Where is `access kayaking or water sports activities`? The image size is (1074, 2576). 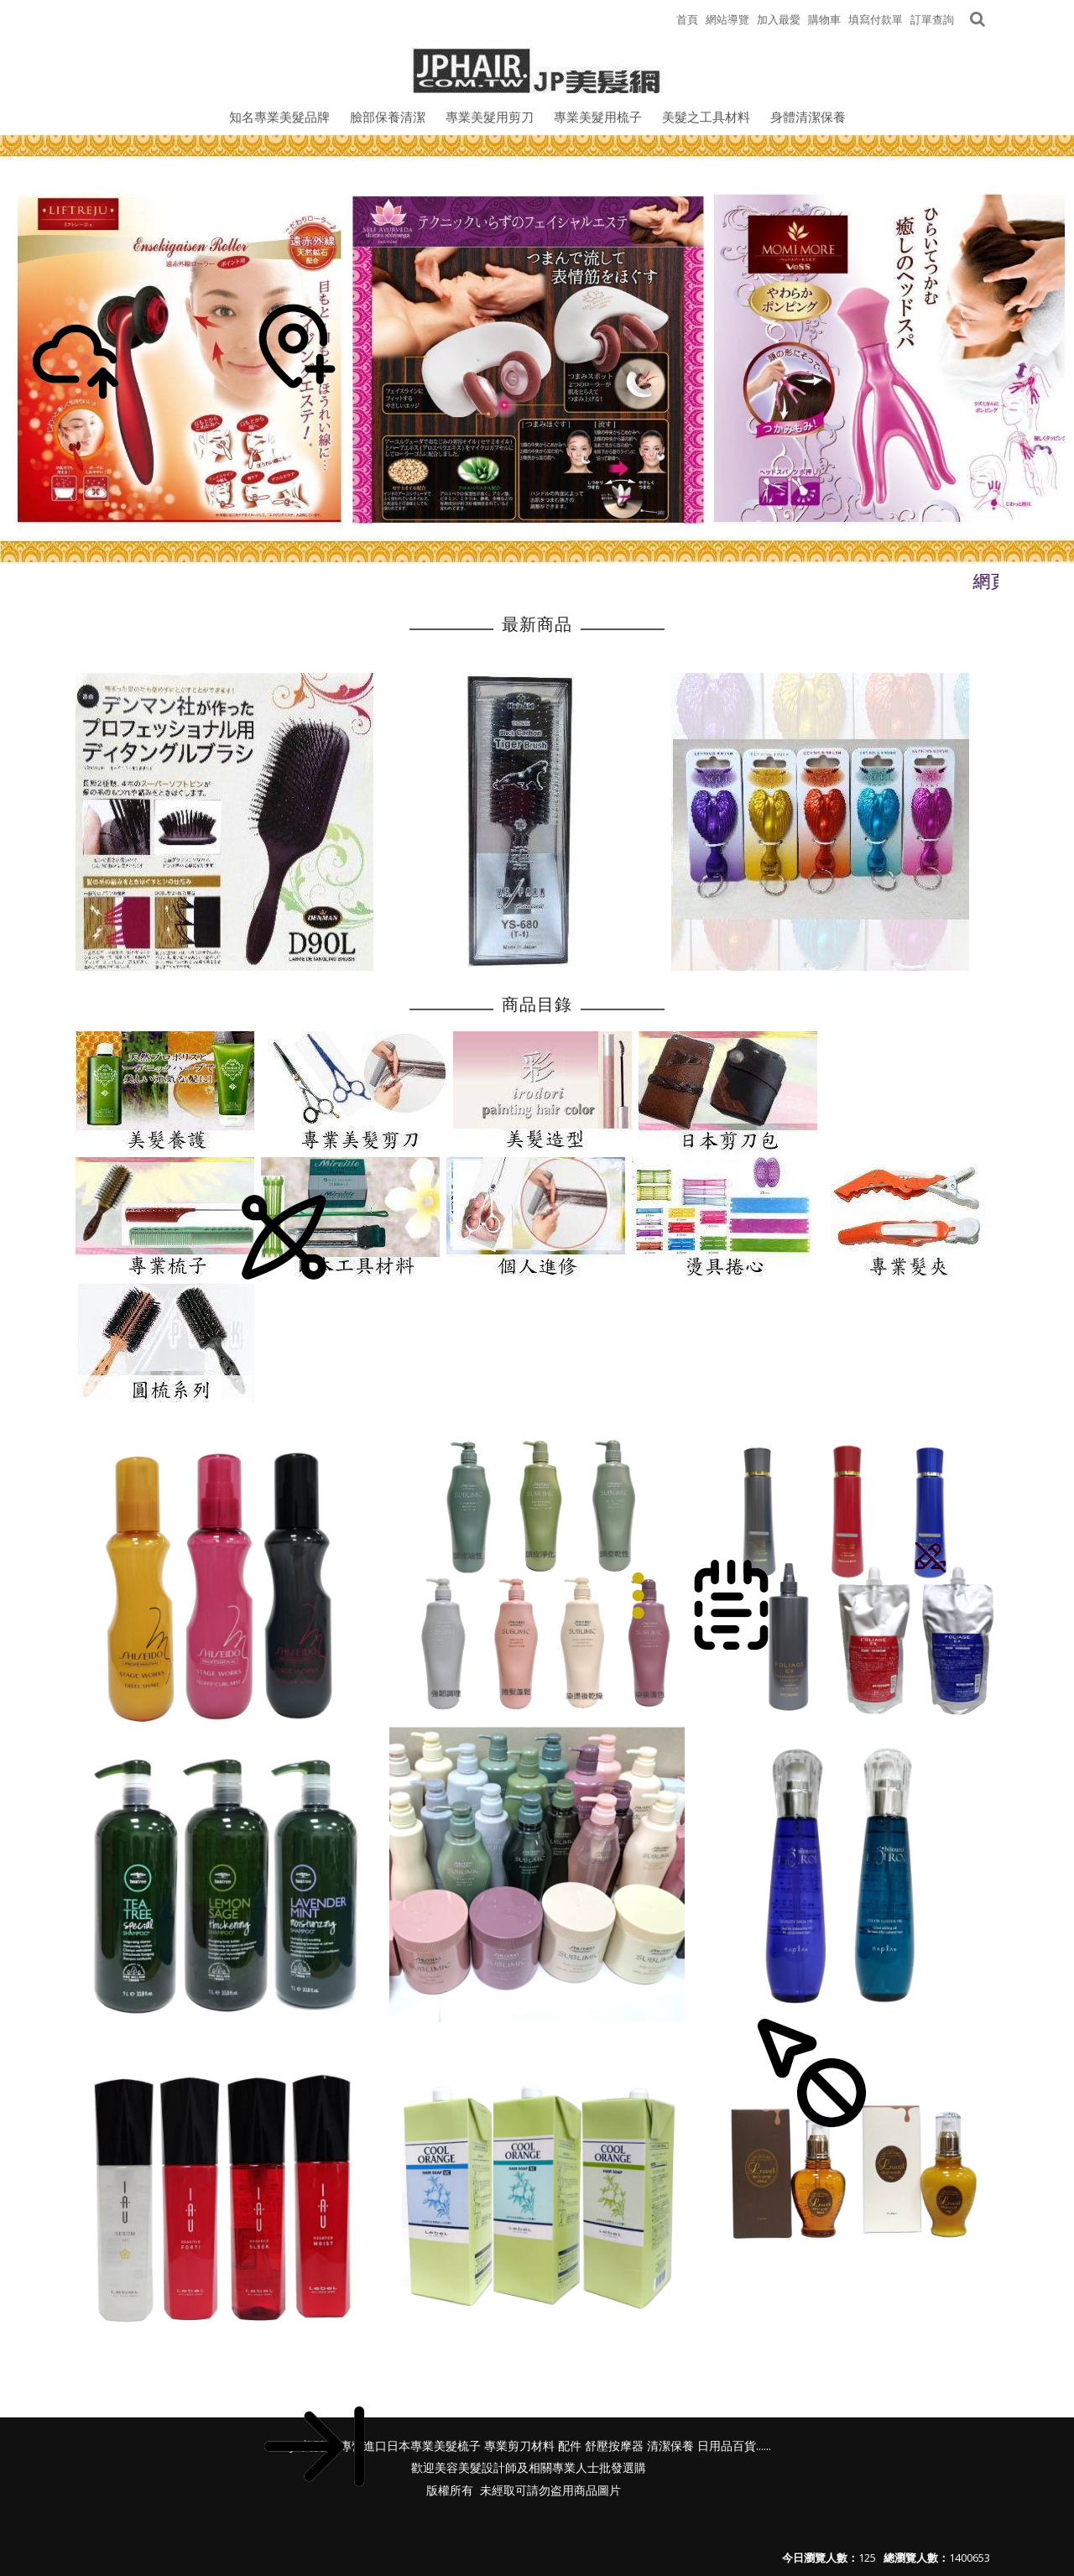 access kayaking or water sports activities is located at coordinates (284, 1237).